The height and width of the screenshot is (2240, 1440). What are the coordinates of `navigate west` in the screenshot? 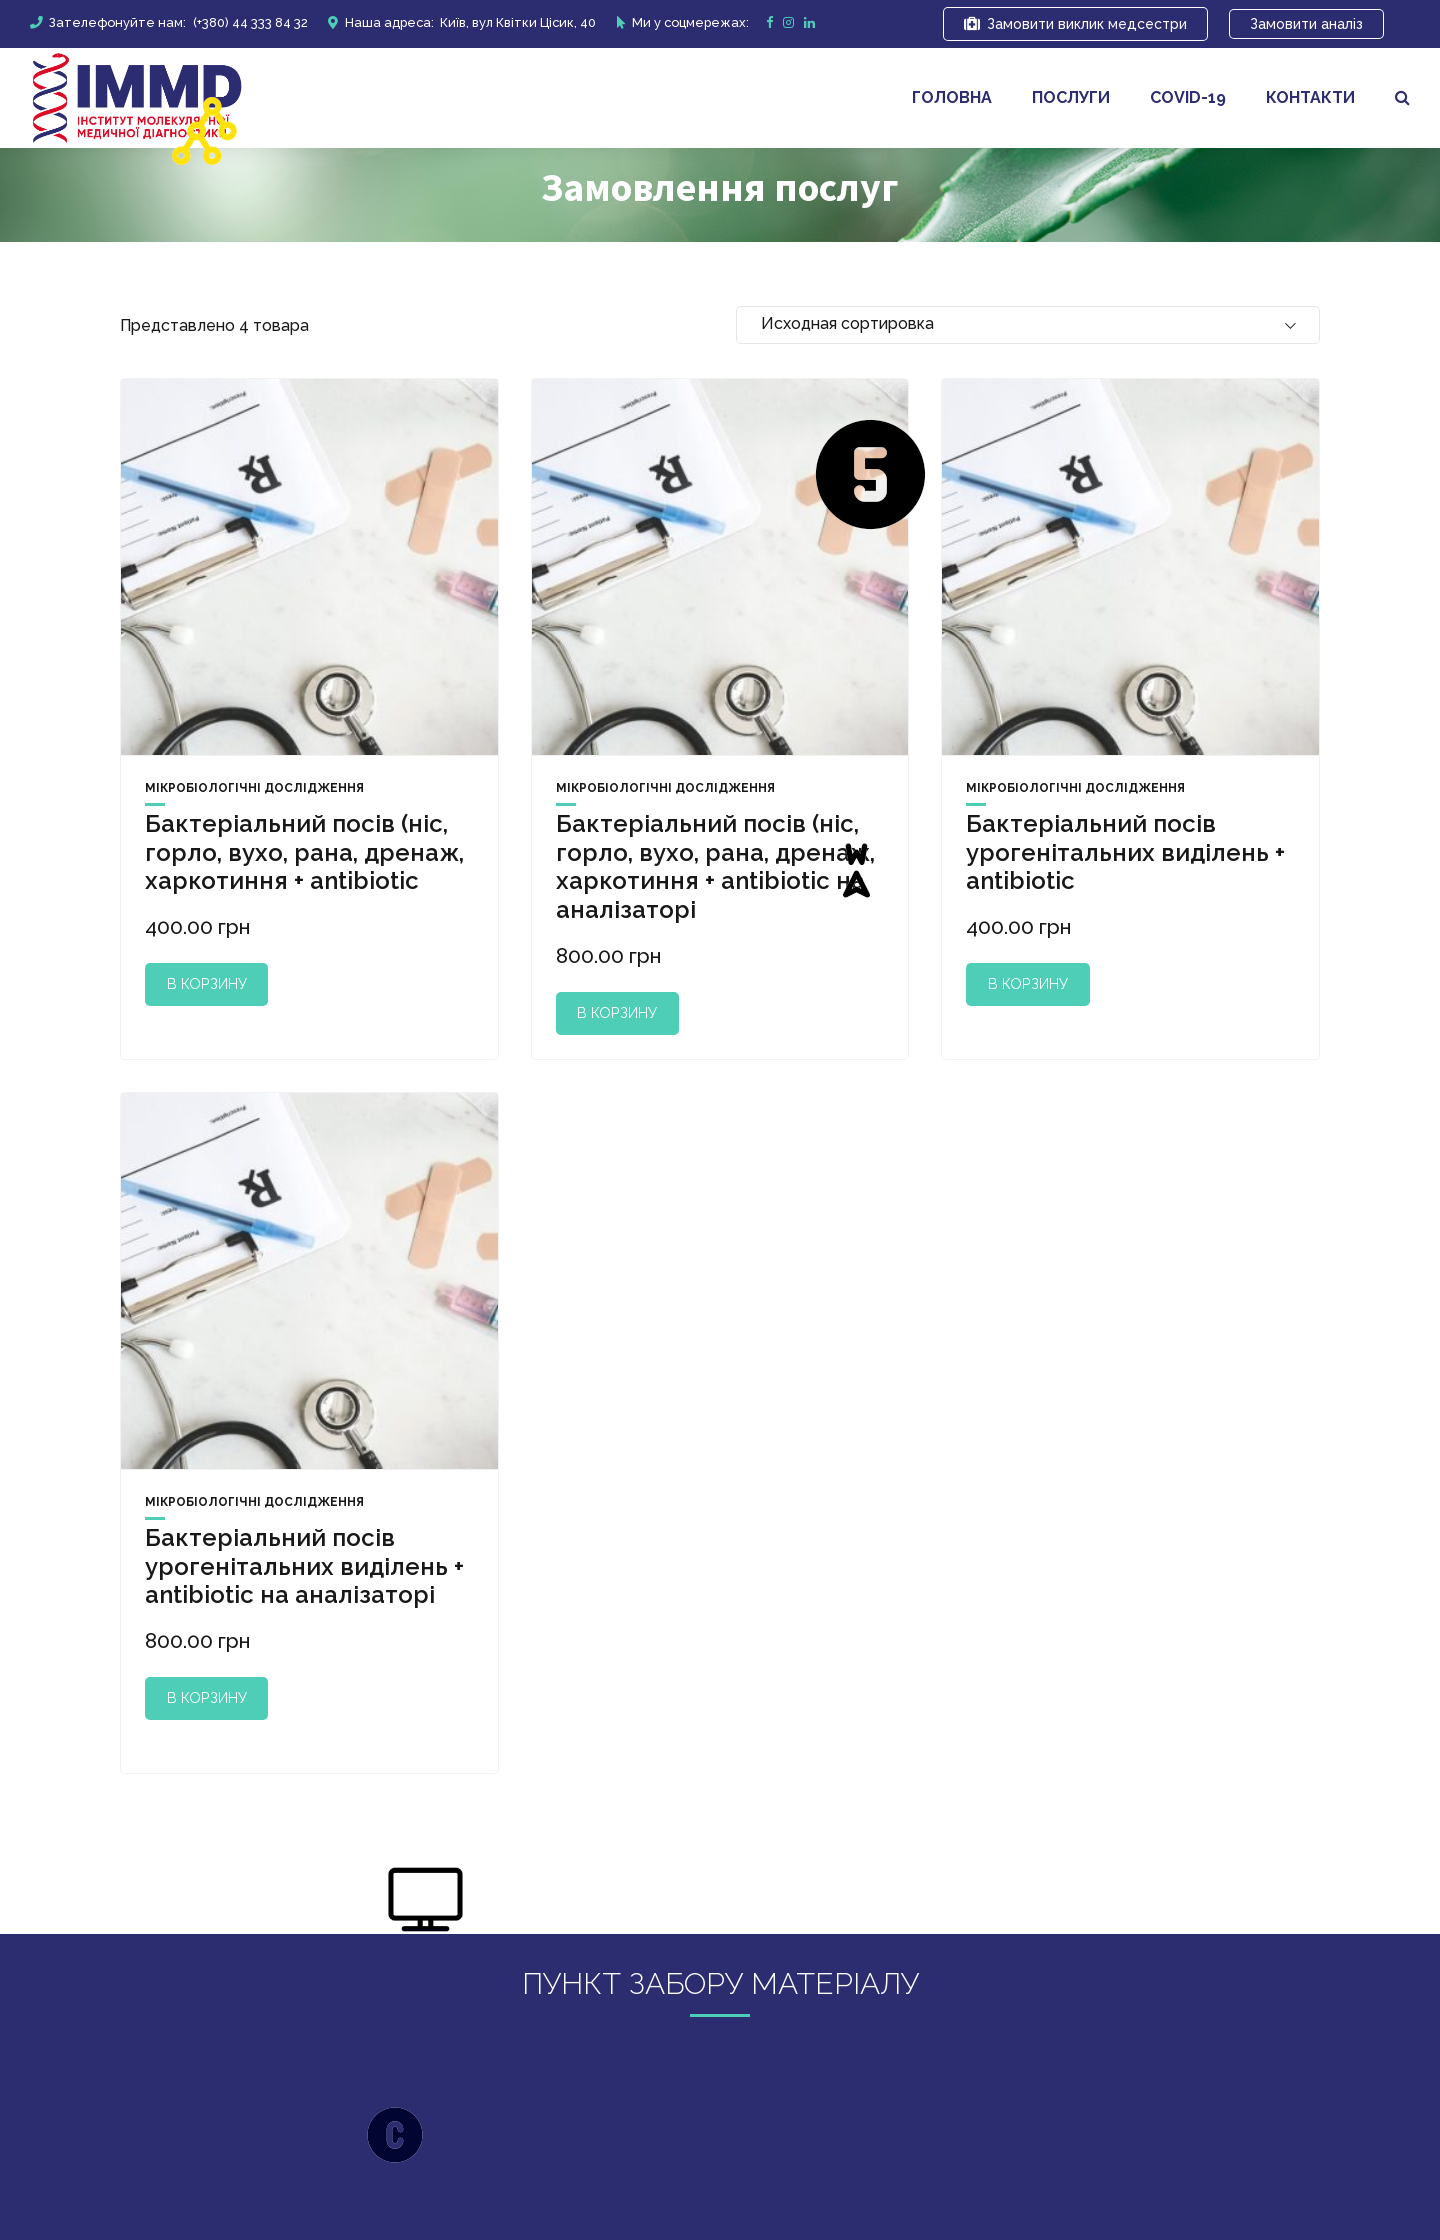 It's located at (856, 870).